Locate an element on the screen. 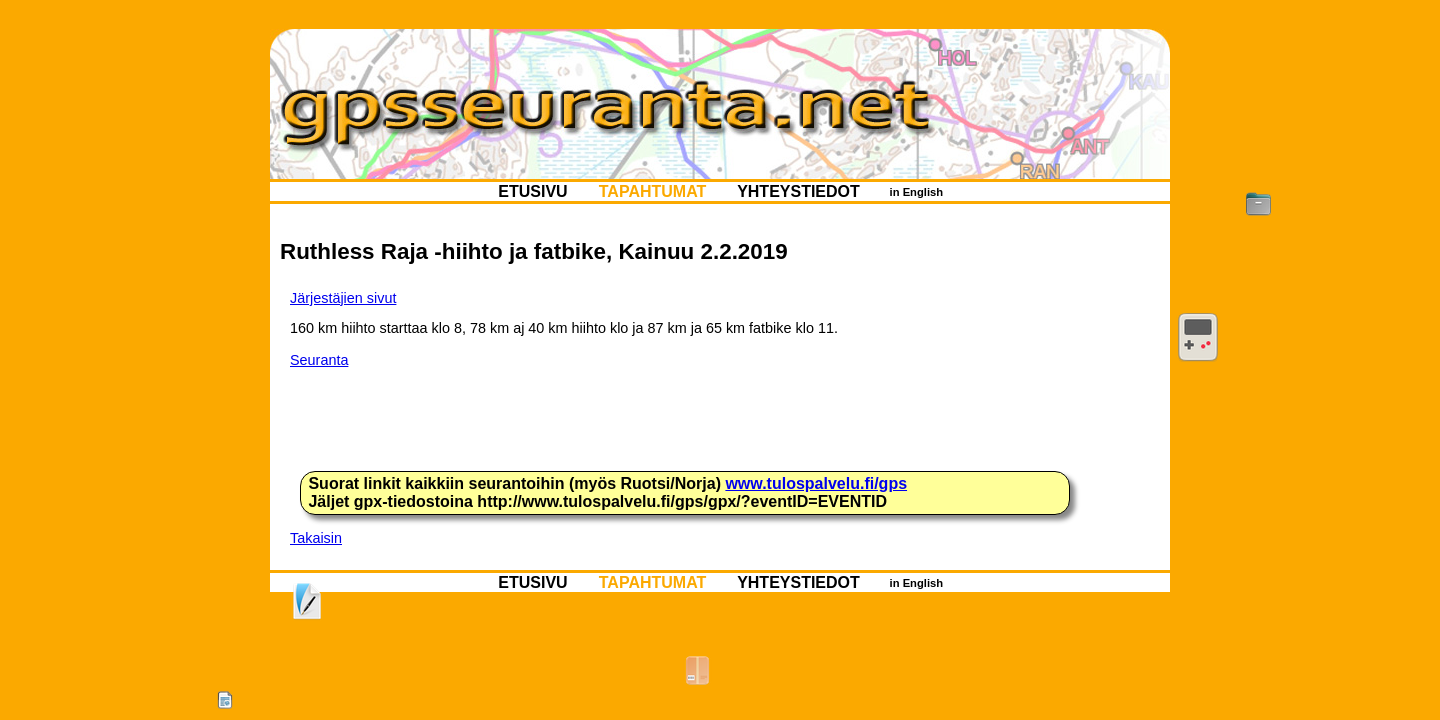 The width and height of the screenshot is (1440, 720). open the games app or game store is located at coordinates (1198, 337).